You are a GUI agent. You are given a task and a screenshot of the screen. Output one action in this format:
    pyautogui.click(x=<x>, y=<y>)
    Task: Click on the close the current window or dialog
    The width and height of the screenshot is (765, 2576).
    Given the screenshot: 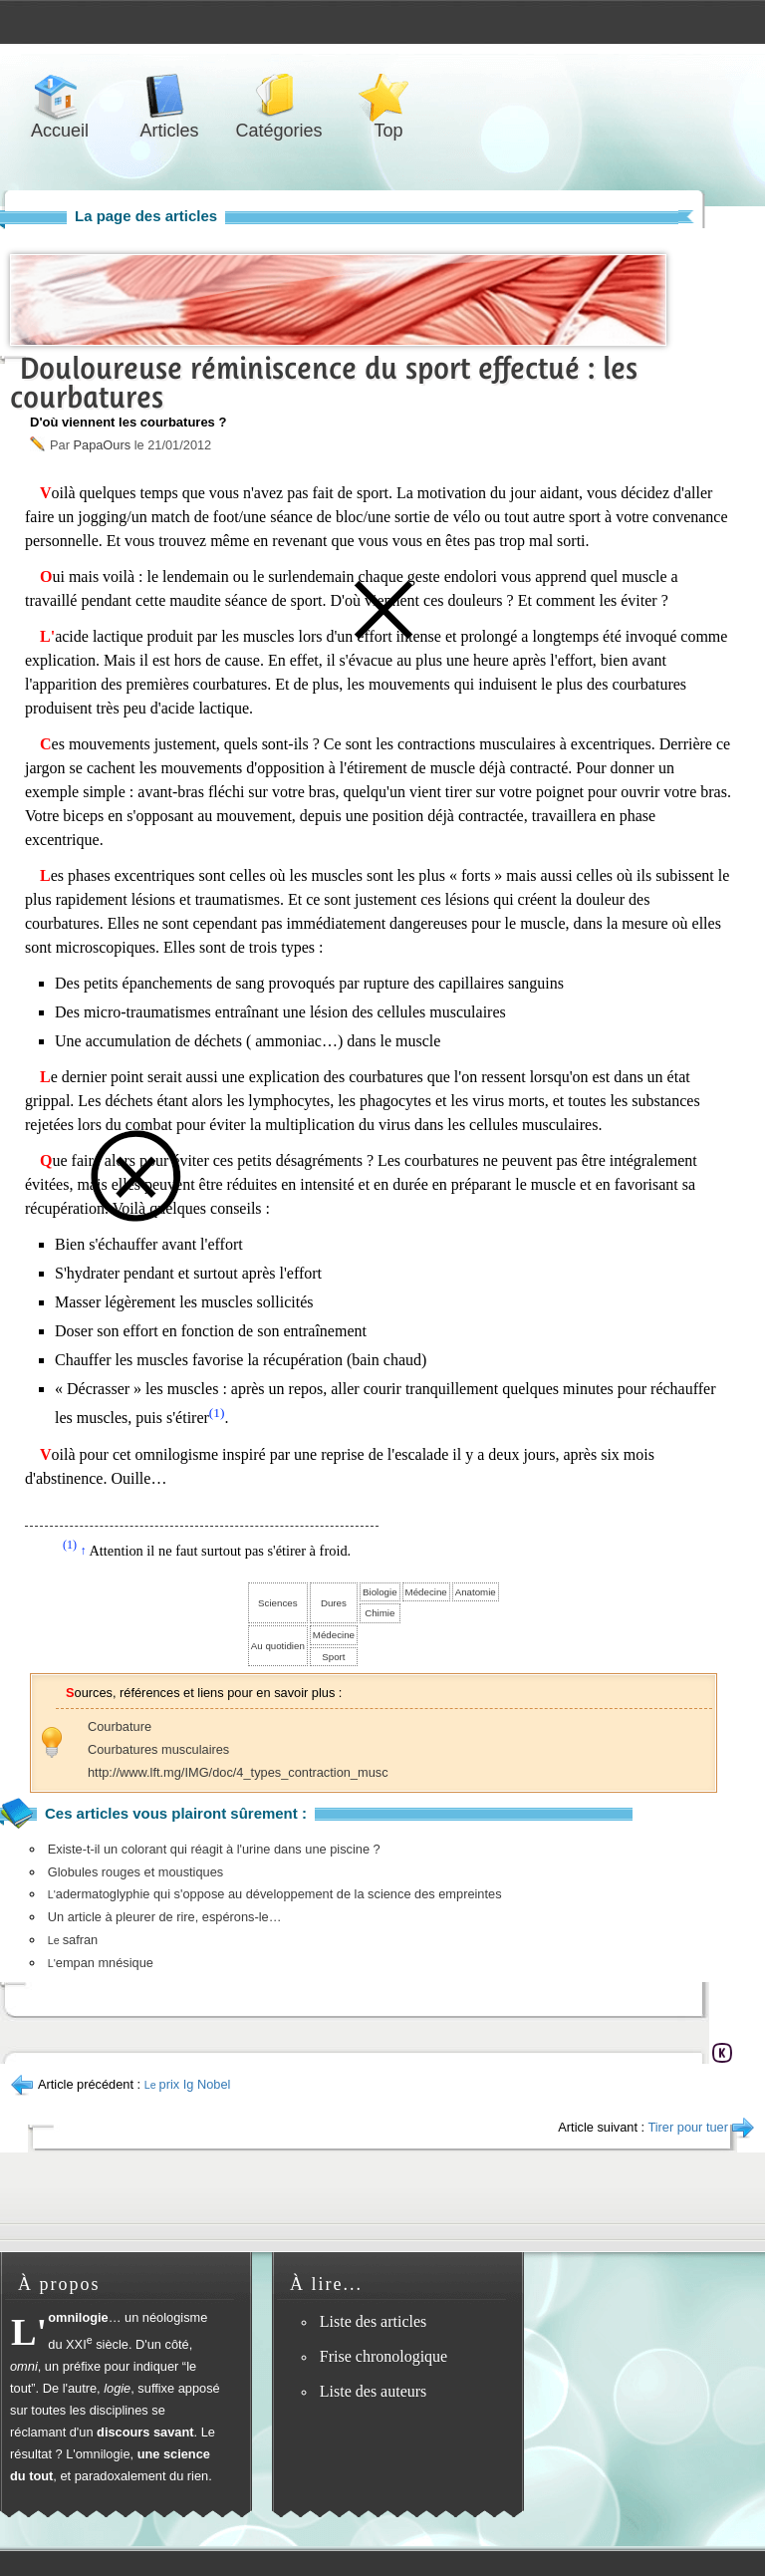 What is the action you would take?
    pyautogui.click(x=383, y=610)
    